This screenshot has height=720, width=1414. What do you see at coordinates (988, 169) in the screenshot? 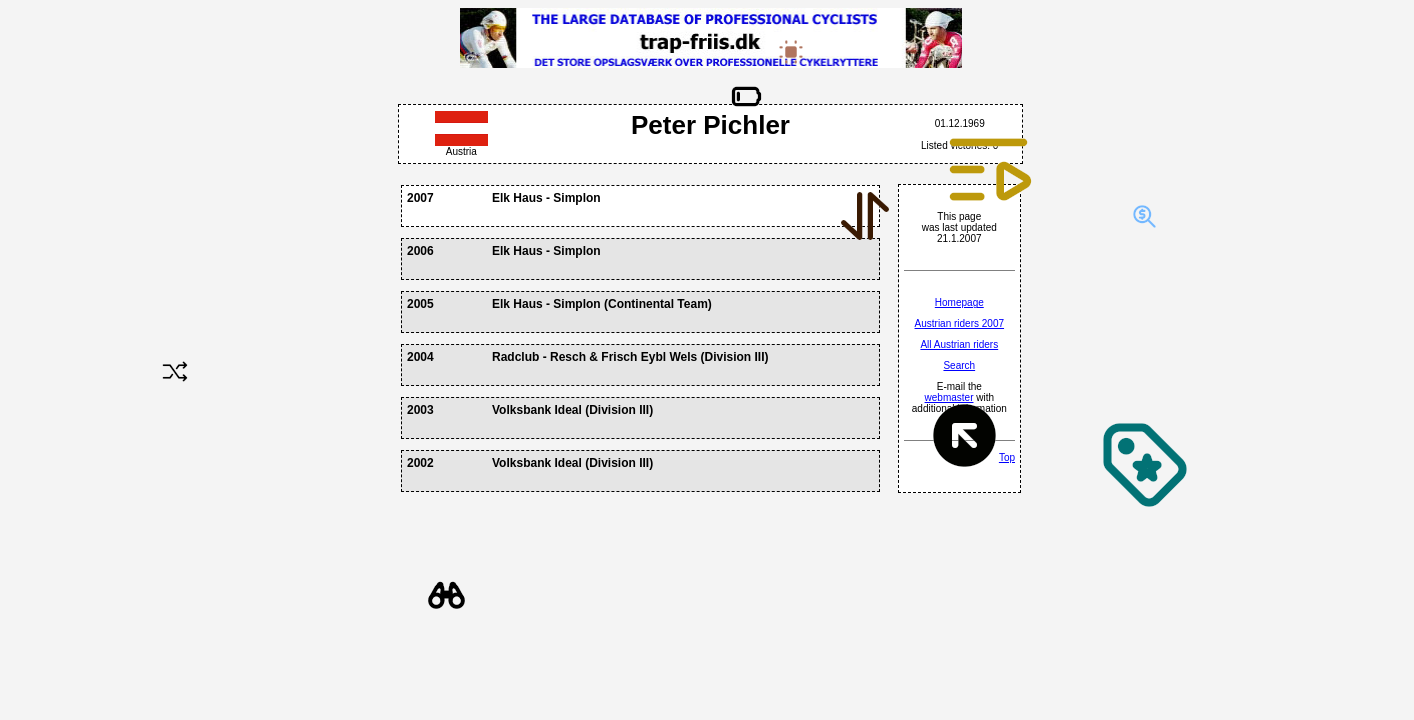
I see `view video playlist` at bounding box center [988, 169].